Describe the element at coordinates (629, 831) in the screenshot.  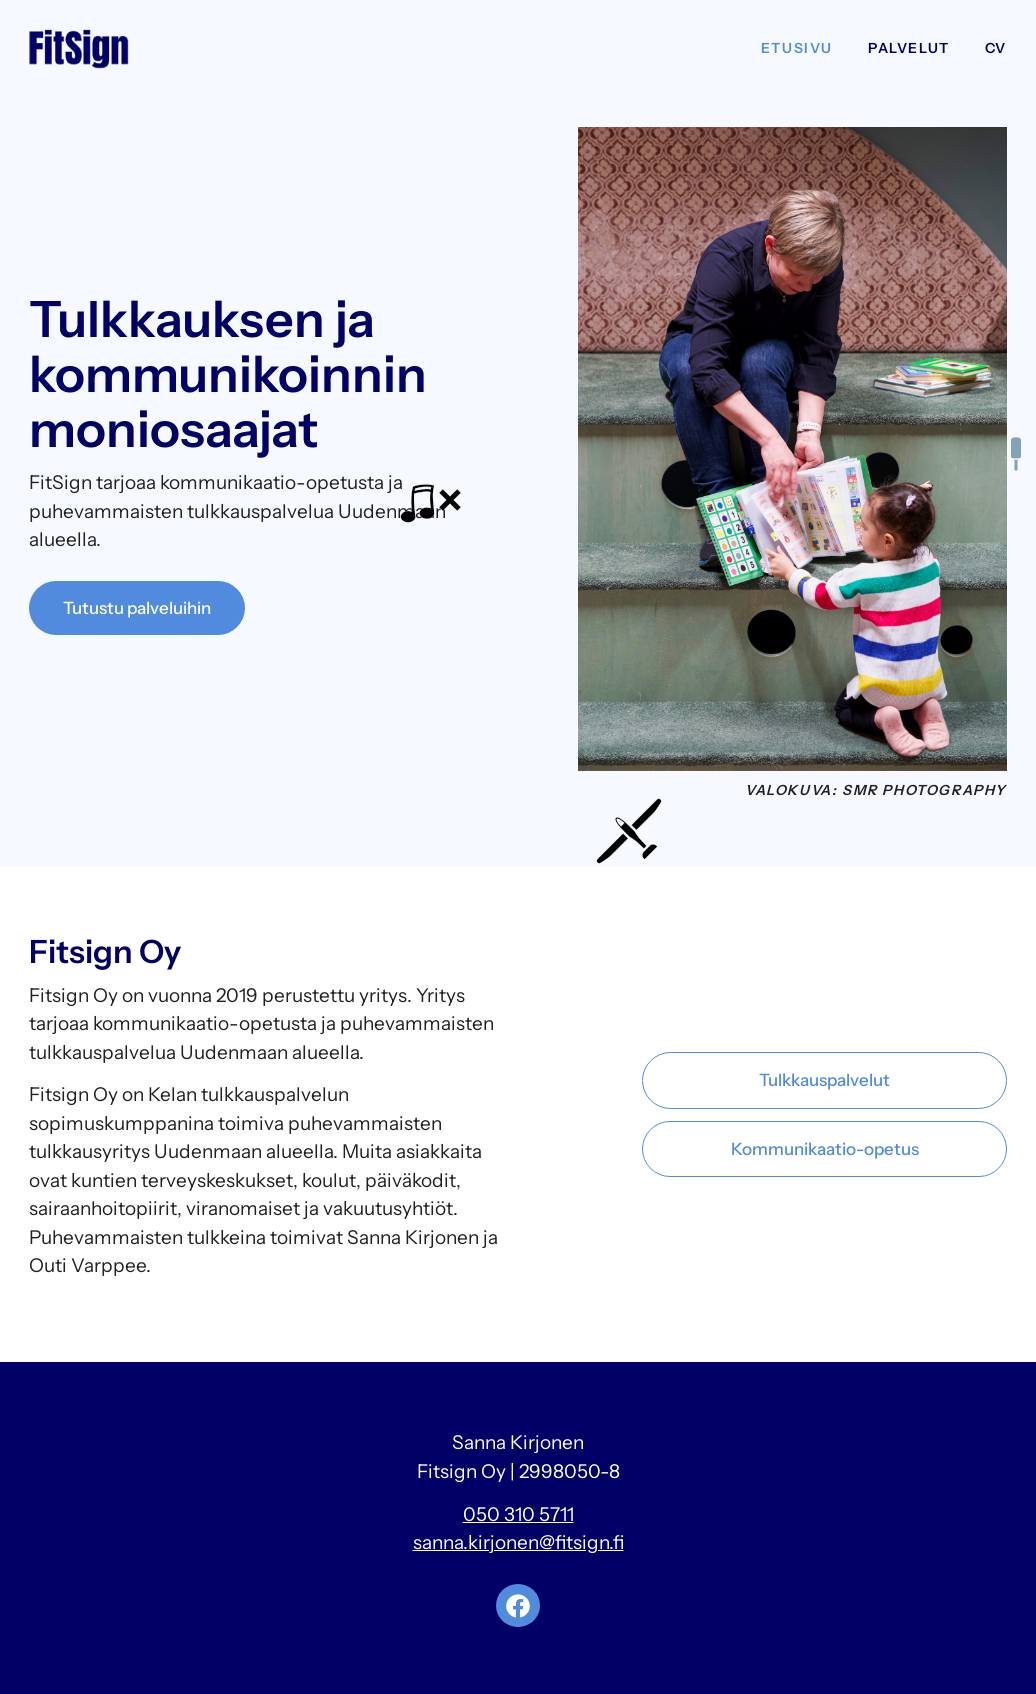
I see `access glider or sailplane activities` at that location.